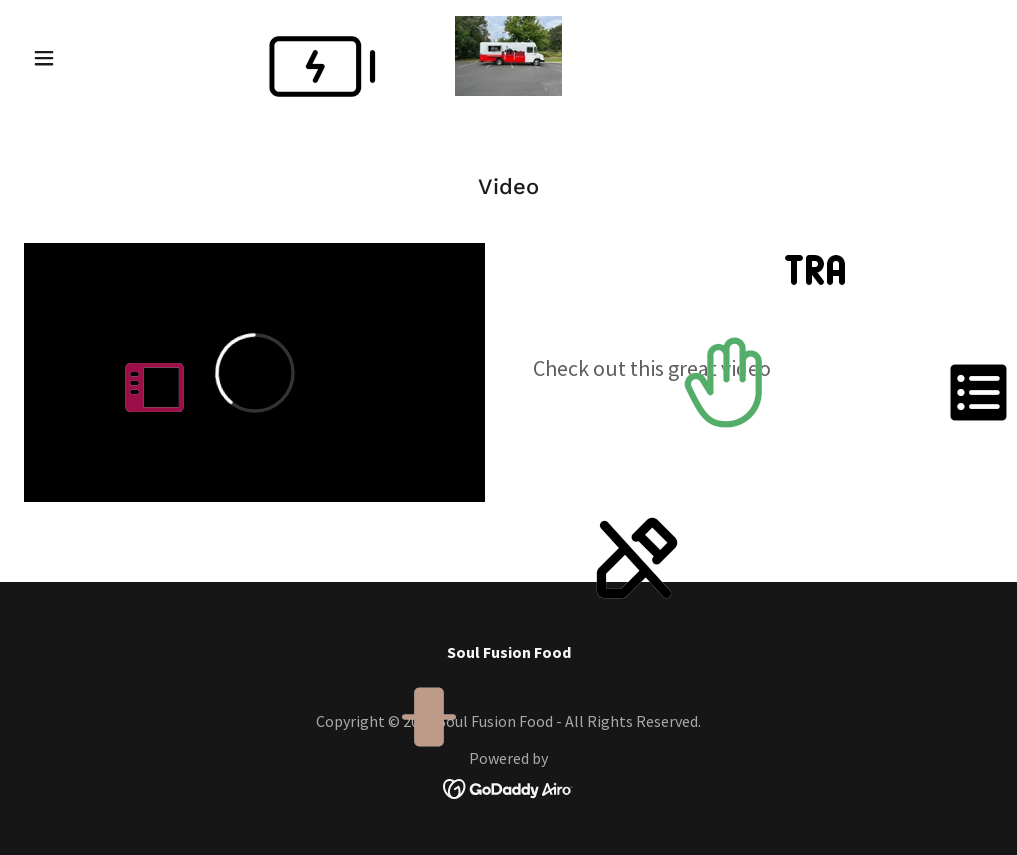 The height and width of the screenshot is (855, 1017). What do you see at coordinates (726, 382) in the screenshot?
I see `stop or pause an action` at bounding box center [726, 382].